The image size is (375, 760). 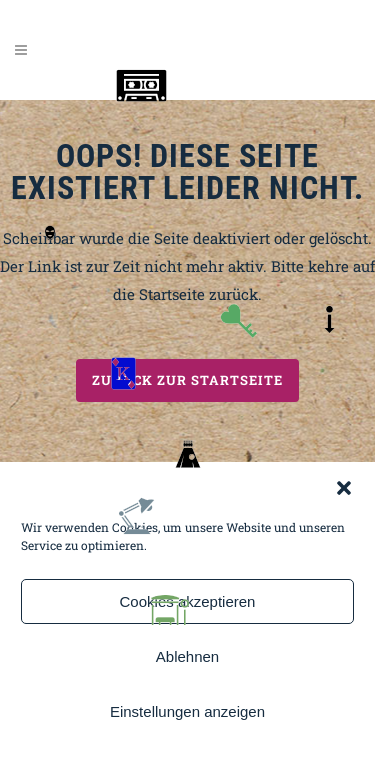 What do you see at coordinates (239, 321) in the screenshot?
I see `unlock romantic or relationship-themed content` at bounding box center [239, 321].